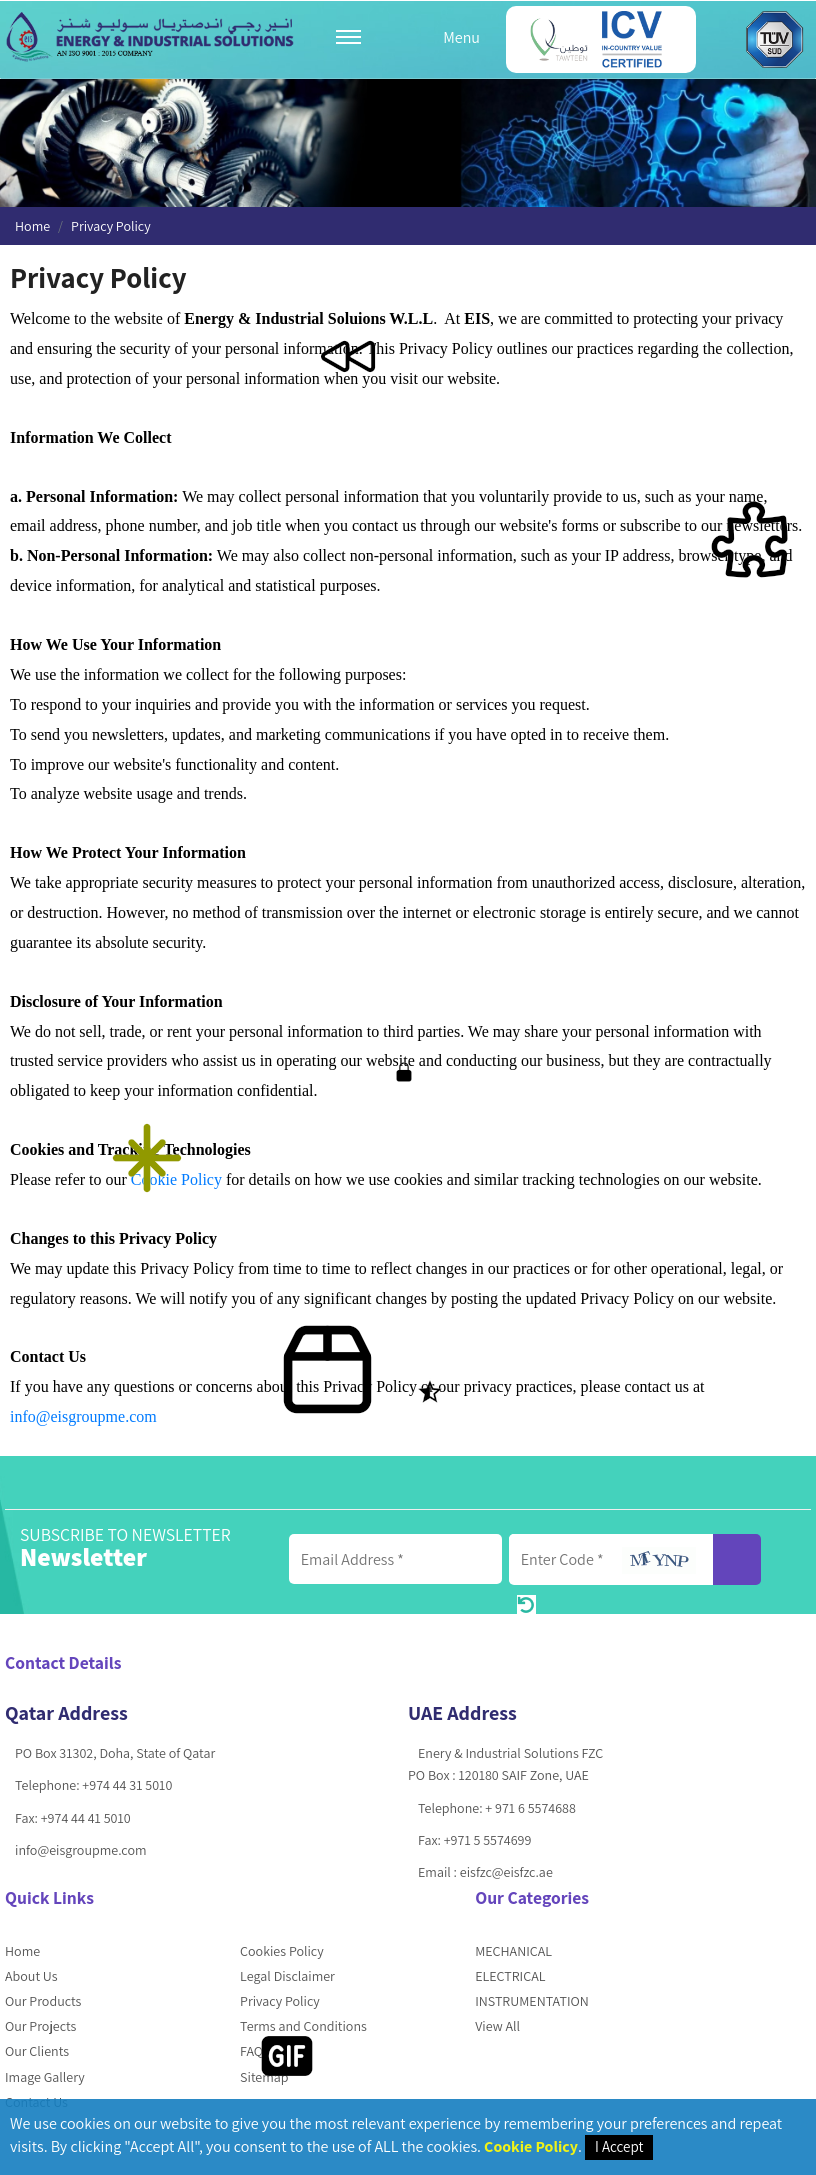 The image size is (816, 2175). I want to click on access plugins or extensions, so click(751, 541).